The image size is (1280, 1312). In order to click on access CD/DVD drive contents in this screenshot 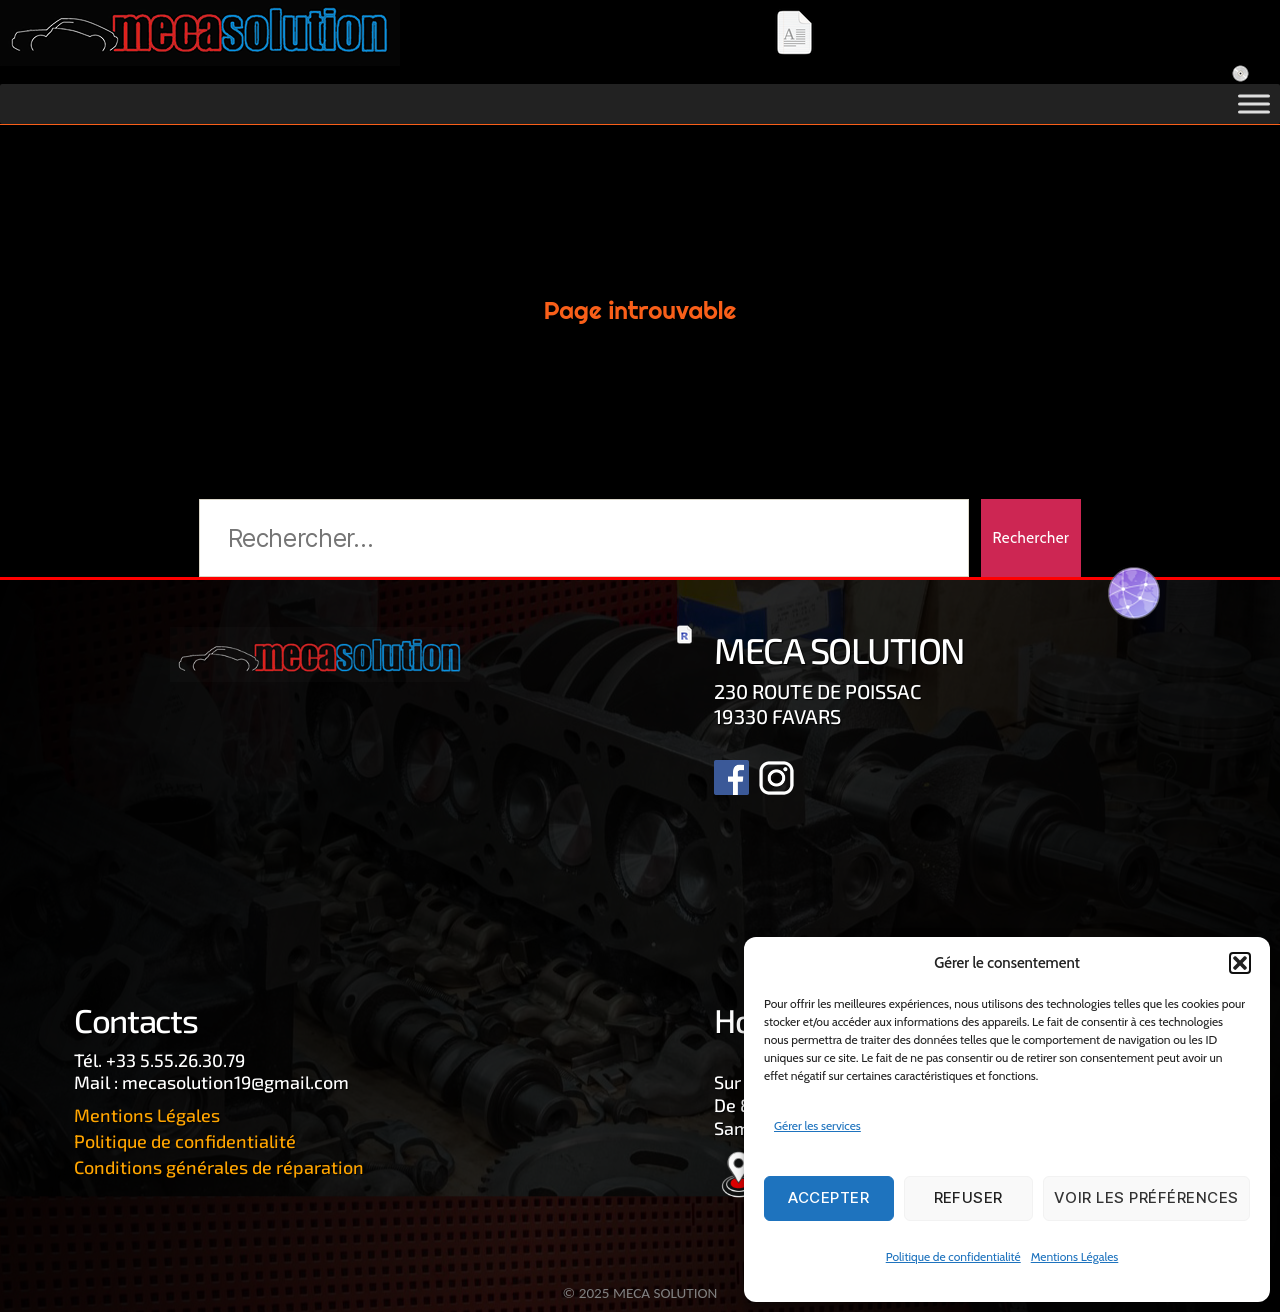, I will do `click(1240, 73)`.